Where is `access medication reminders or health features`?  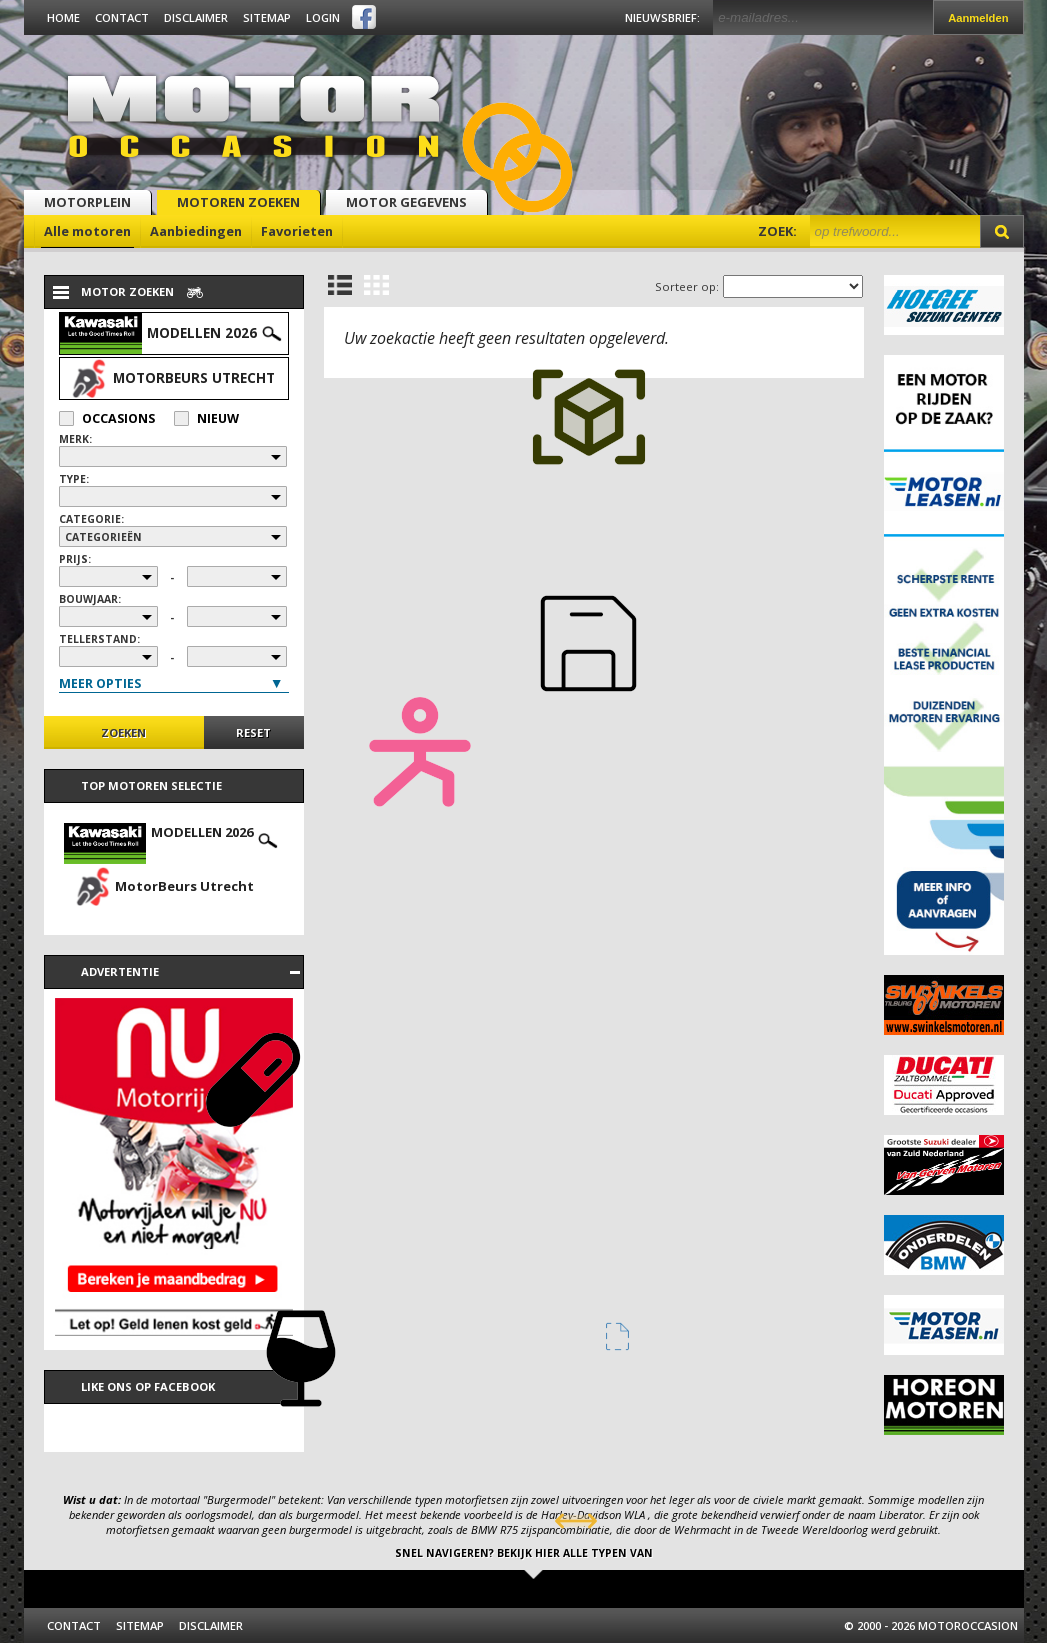
access medication reminders or health features is located at coordinates (253, 1080).